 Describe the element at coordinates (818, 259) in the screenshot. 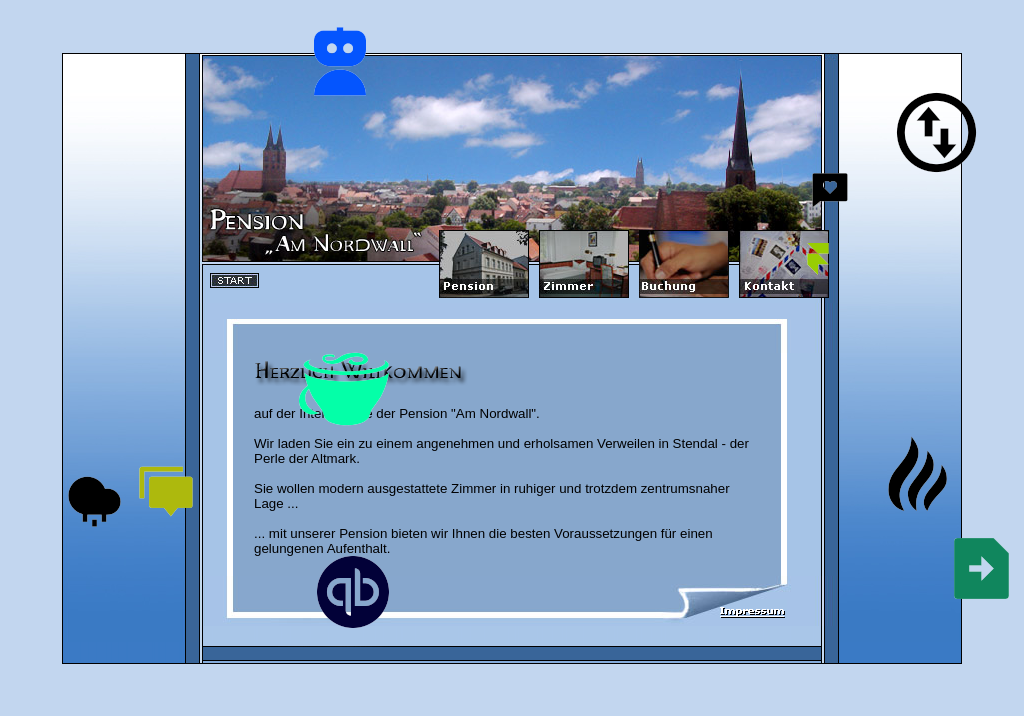

I see `open framer design tool` at that location.